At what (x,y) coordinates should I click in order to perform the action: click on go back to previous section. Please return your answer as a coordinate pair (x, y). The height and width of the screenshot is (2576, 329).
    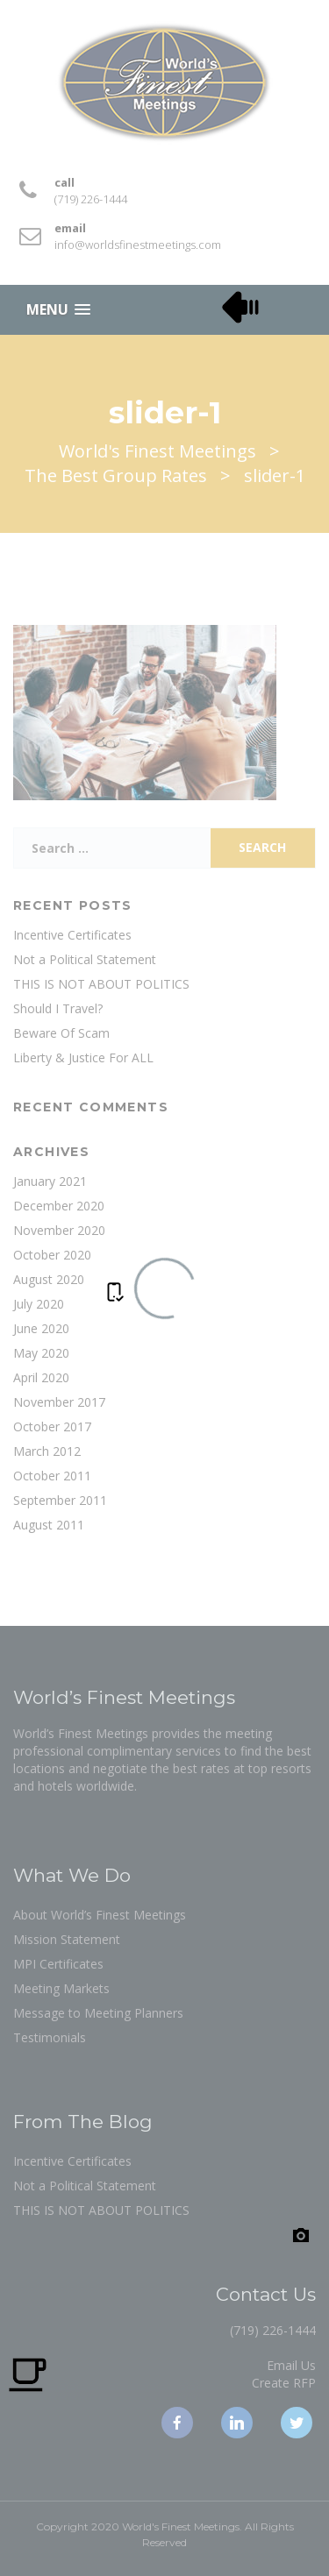
    Looking at the image, I should click on (240, 307).